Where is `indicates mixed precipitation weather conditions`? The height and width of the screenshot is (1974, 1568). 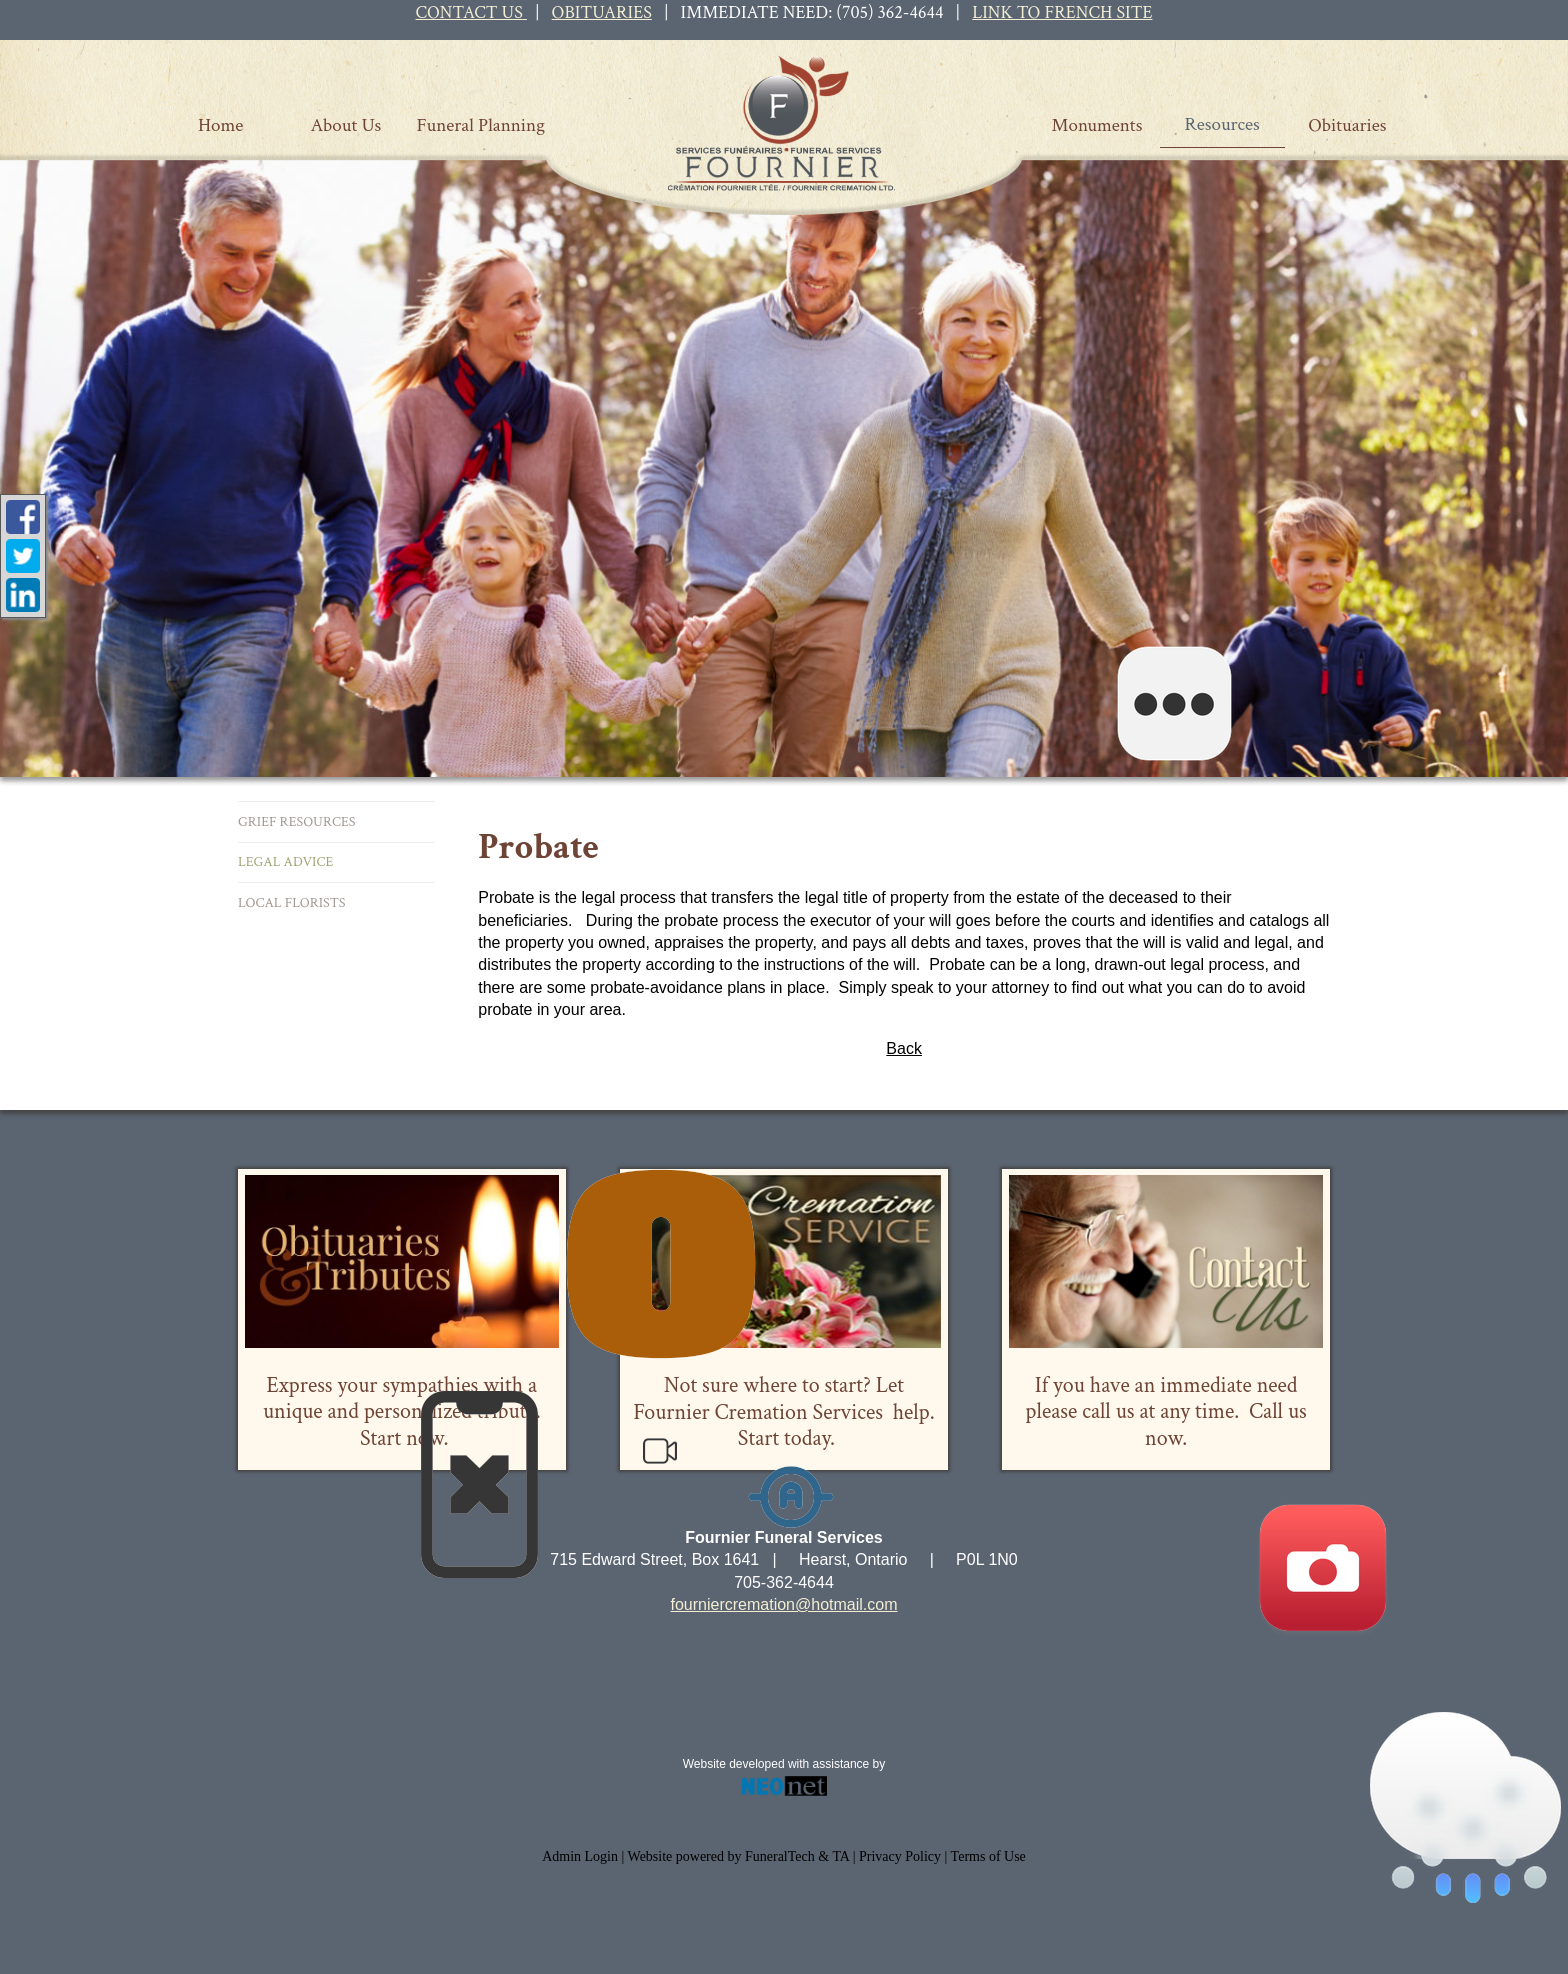
indicates mixed precipitation weather conditions is located at coordinates (1465, 1807).